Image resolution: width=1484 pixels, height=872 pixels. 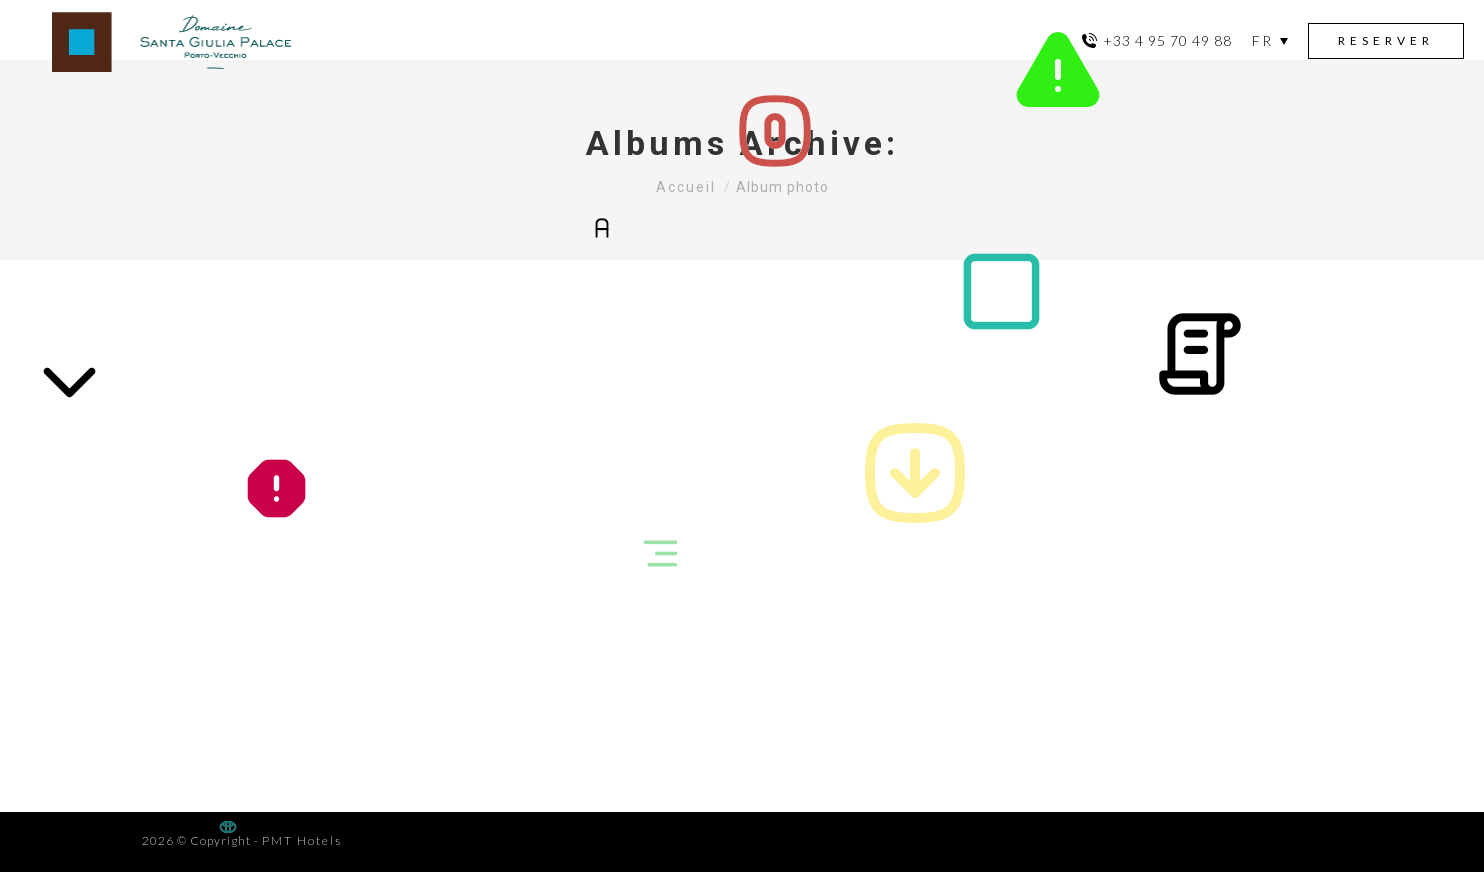 What do you see at coordinates (602, 228) in the screenshot?
I see `select font or text formatting options` at bounding box center [602, 228].